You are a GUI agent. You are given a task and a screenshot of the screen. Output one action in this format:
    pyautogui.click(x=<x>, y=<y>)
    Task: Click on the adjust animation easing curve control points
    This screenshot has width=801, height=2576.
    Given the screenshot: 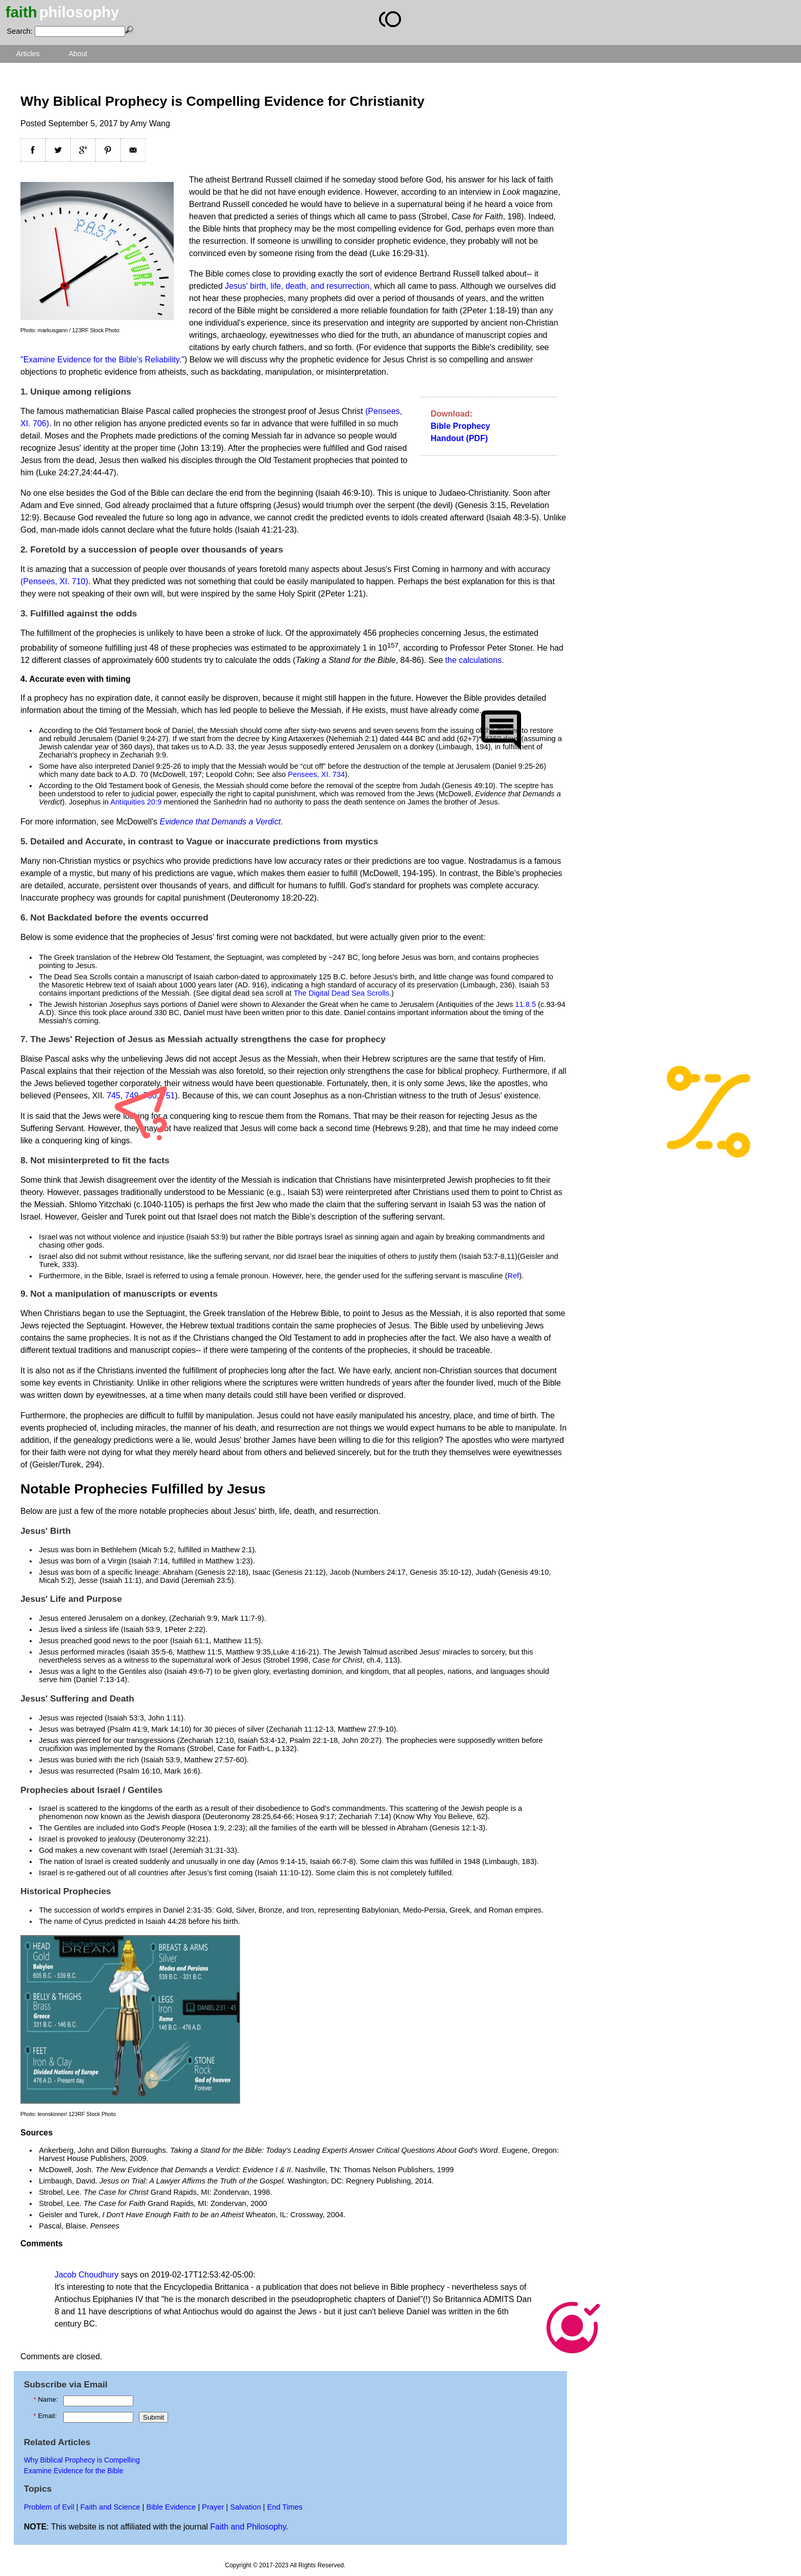 What is the action you would take?
    pyautogui.click(x=709, y=1112)
    